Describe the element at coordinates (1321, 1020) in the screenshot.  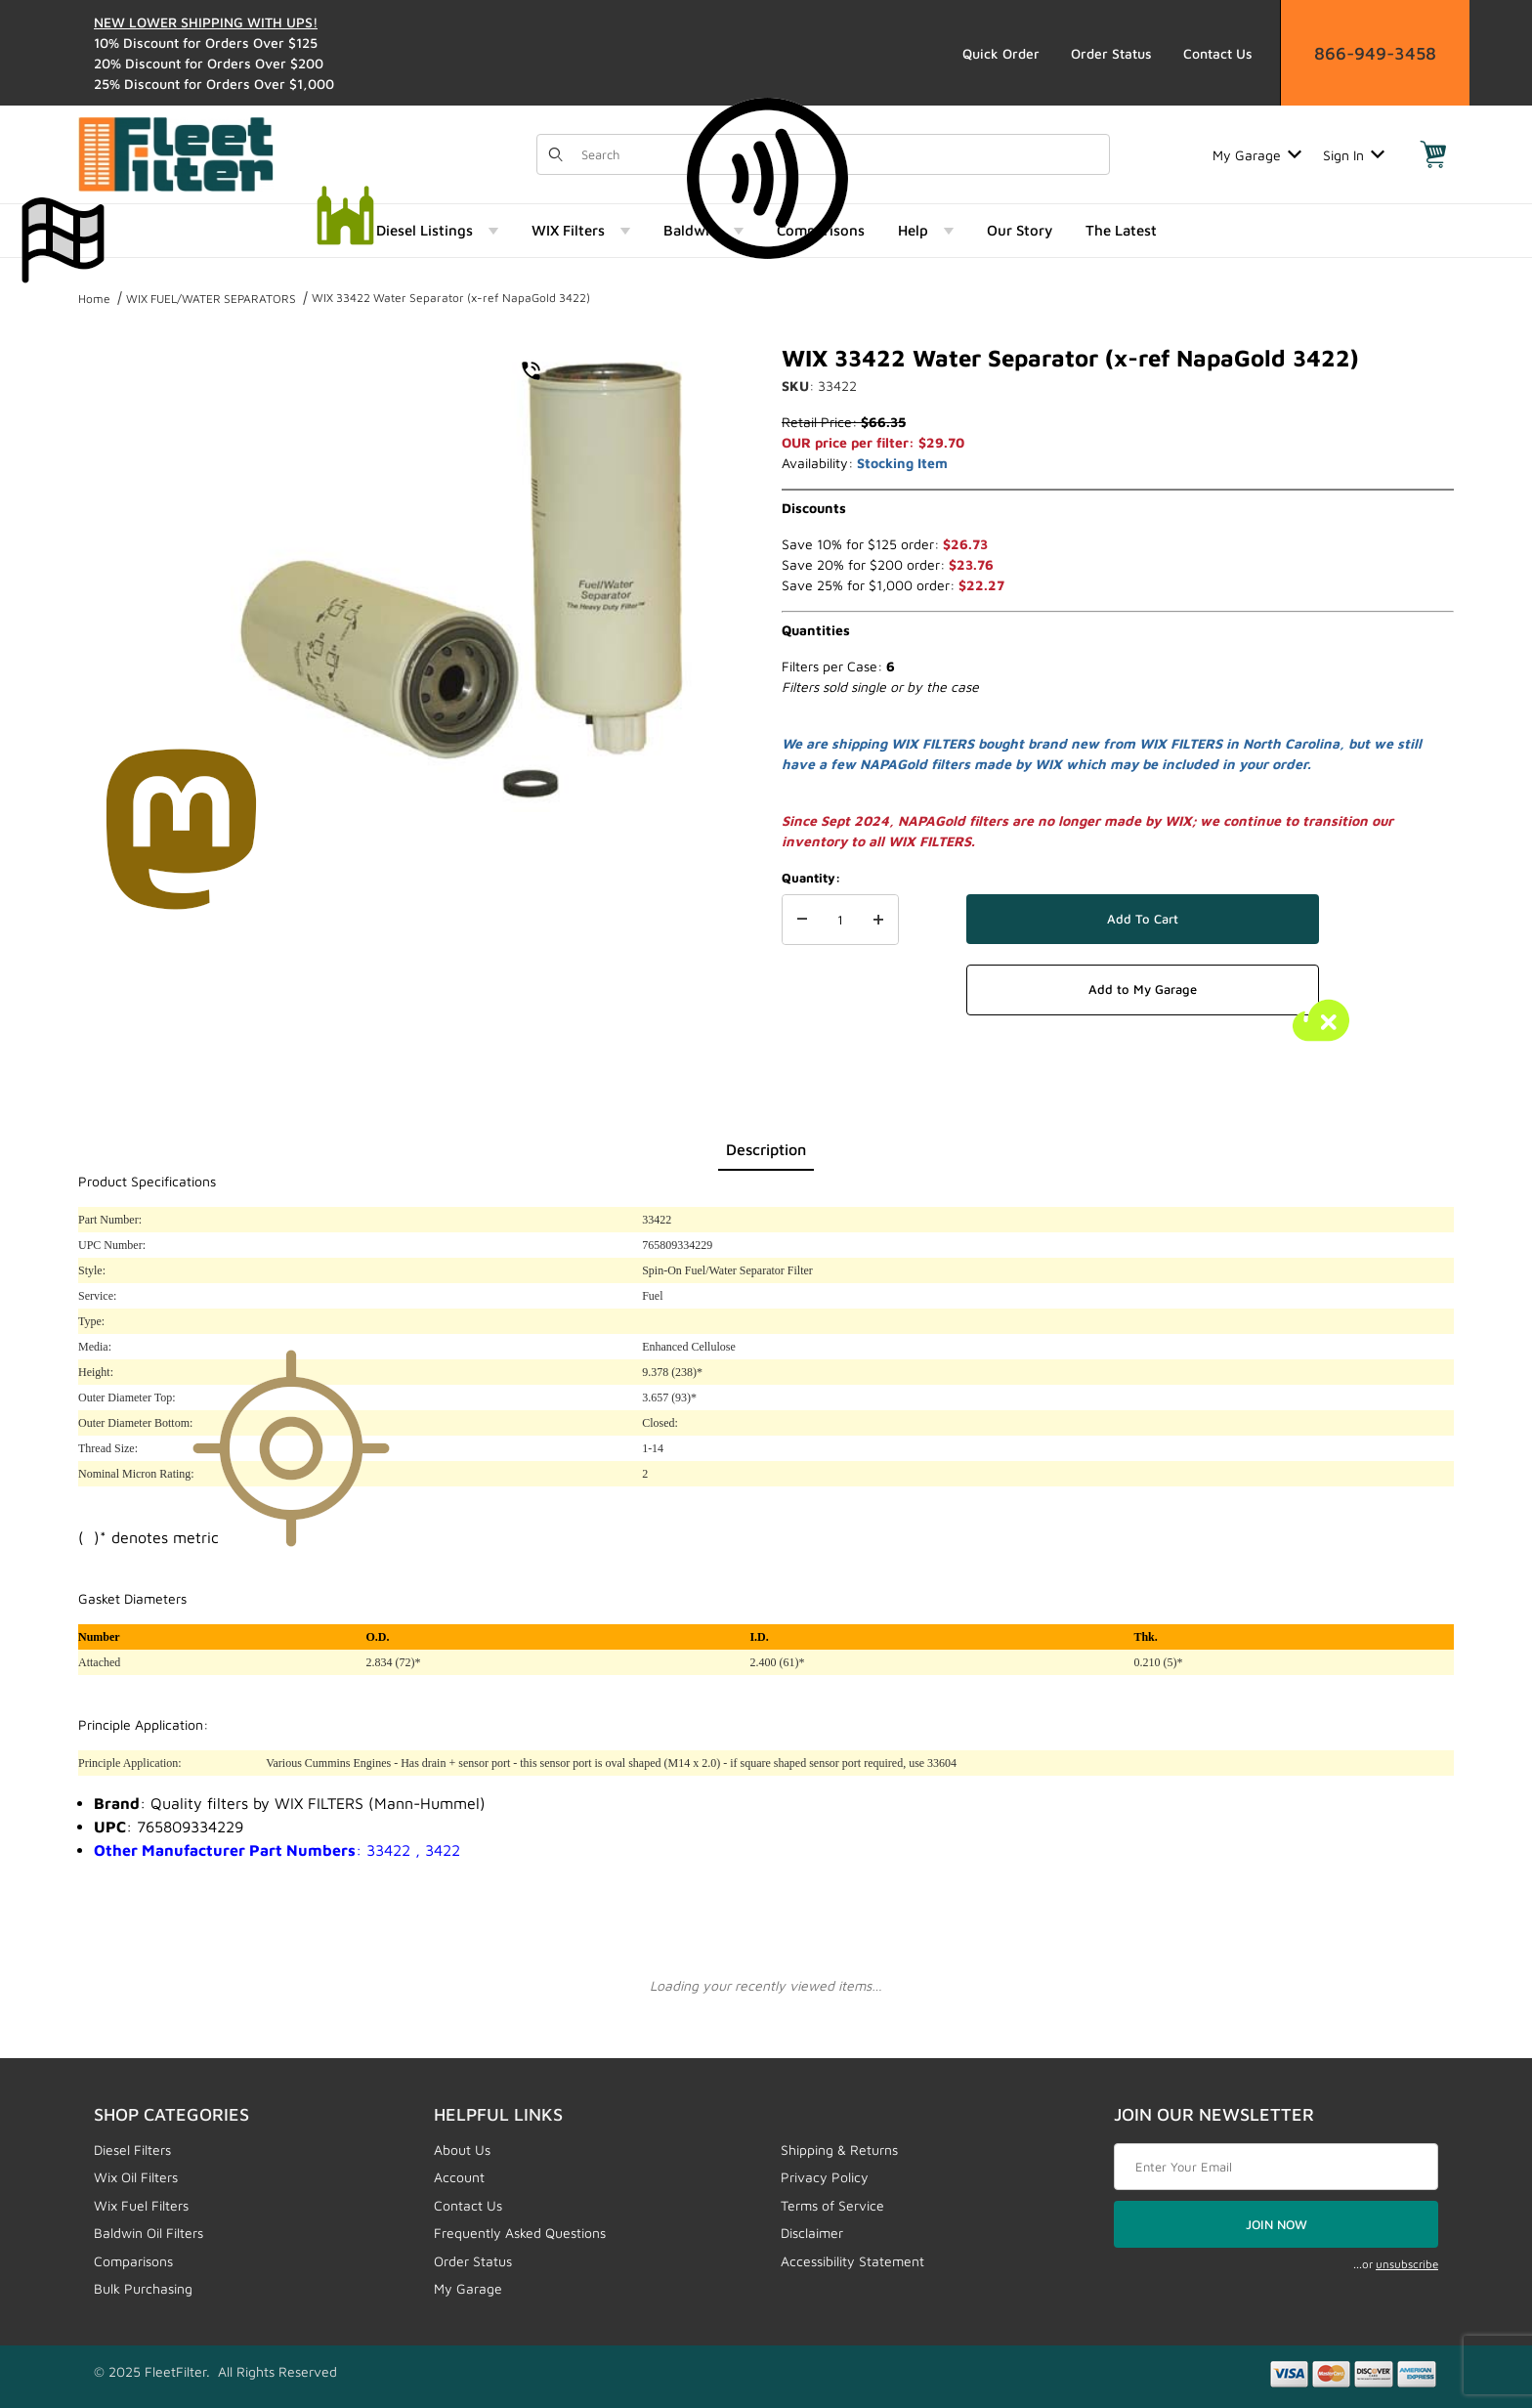
I see `disconnect from cloud storage` at that location.